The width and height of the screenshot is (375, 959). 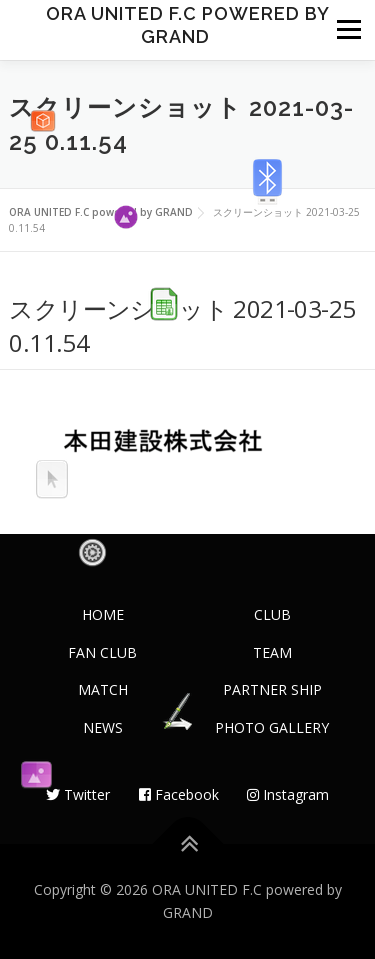 I want to click on indicates a photo or image file, so click(x=126, y=217).